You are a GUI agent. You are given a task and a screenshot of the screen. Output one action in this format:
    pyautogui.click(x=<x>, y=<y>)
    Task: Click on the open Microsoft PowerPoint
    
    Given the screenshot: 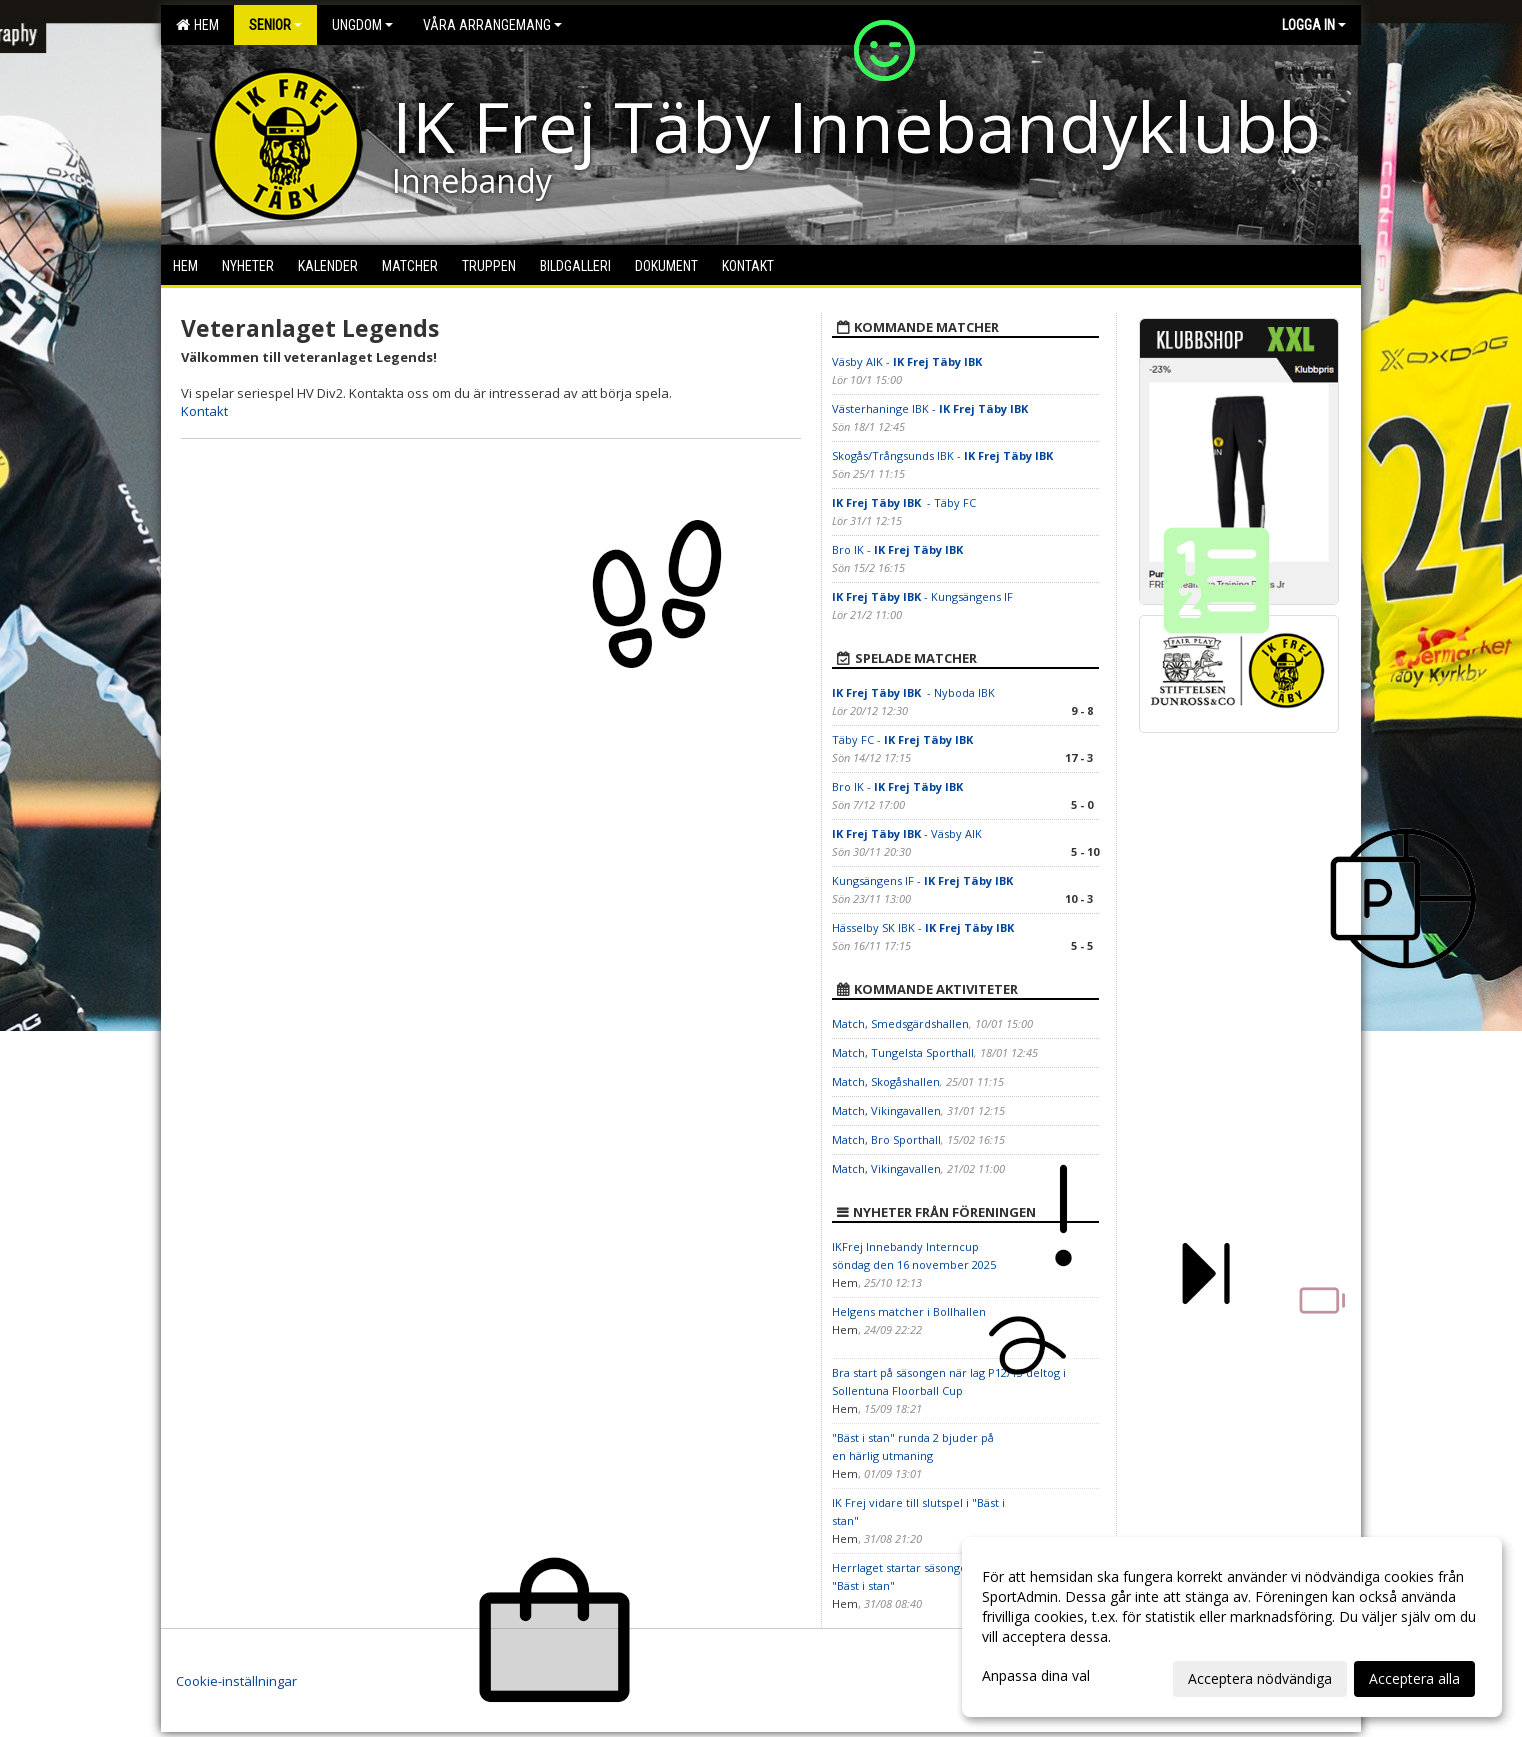 What is the action you would take?
    pyautogui.click(x=1400, y=898)
    